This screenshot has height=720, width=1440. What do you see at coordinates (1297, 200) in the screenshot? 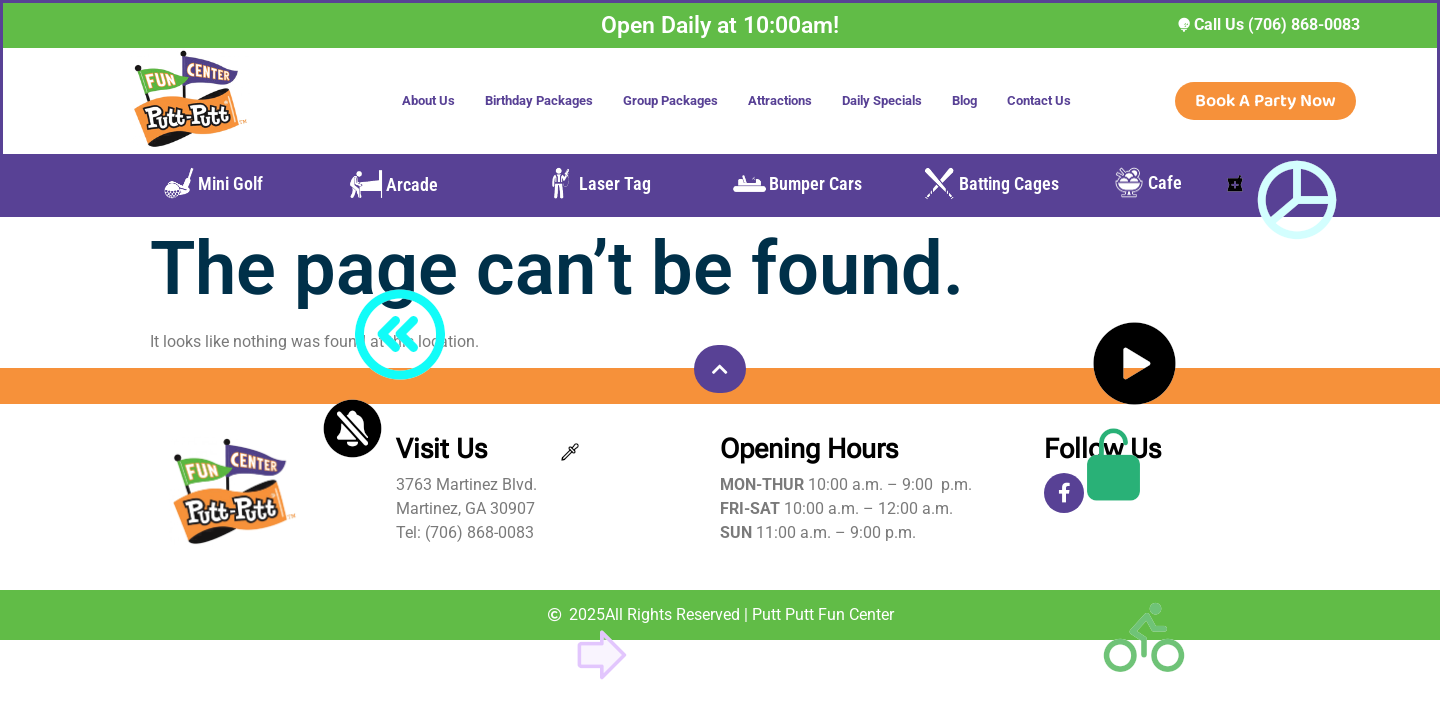
I see `view pie chart analytics` at bounding box center [1297, 200].